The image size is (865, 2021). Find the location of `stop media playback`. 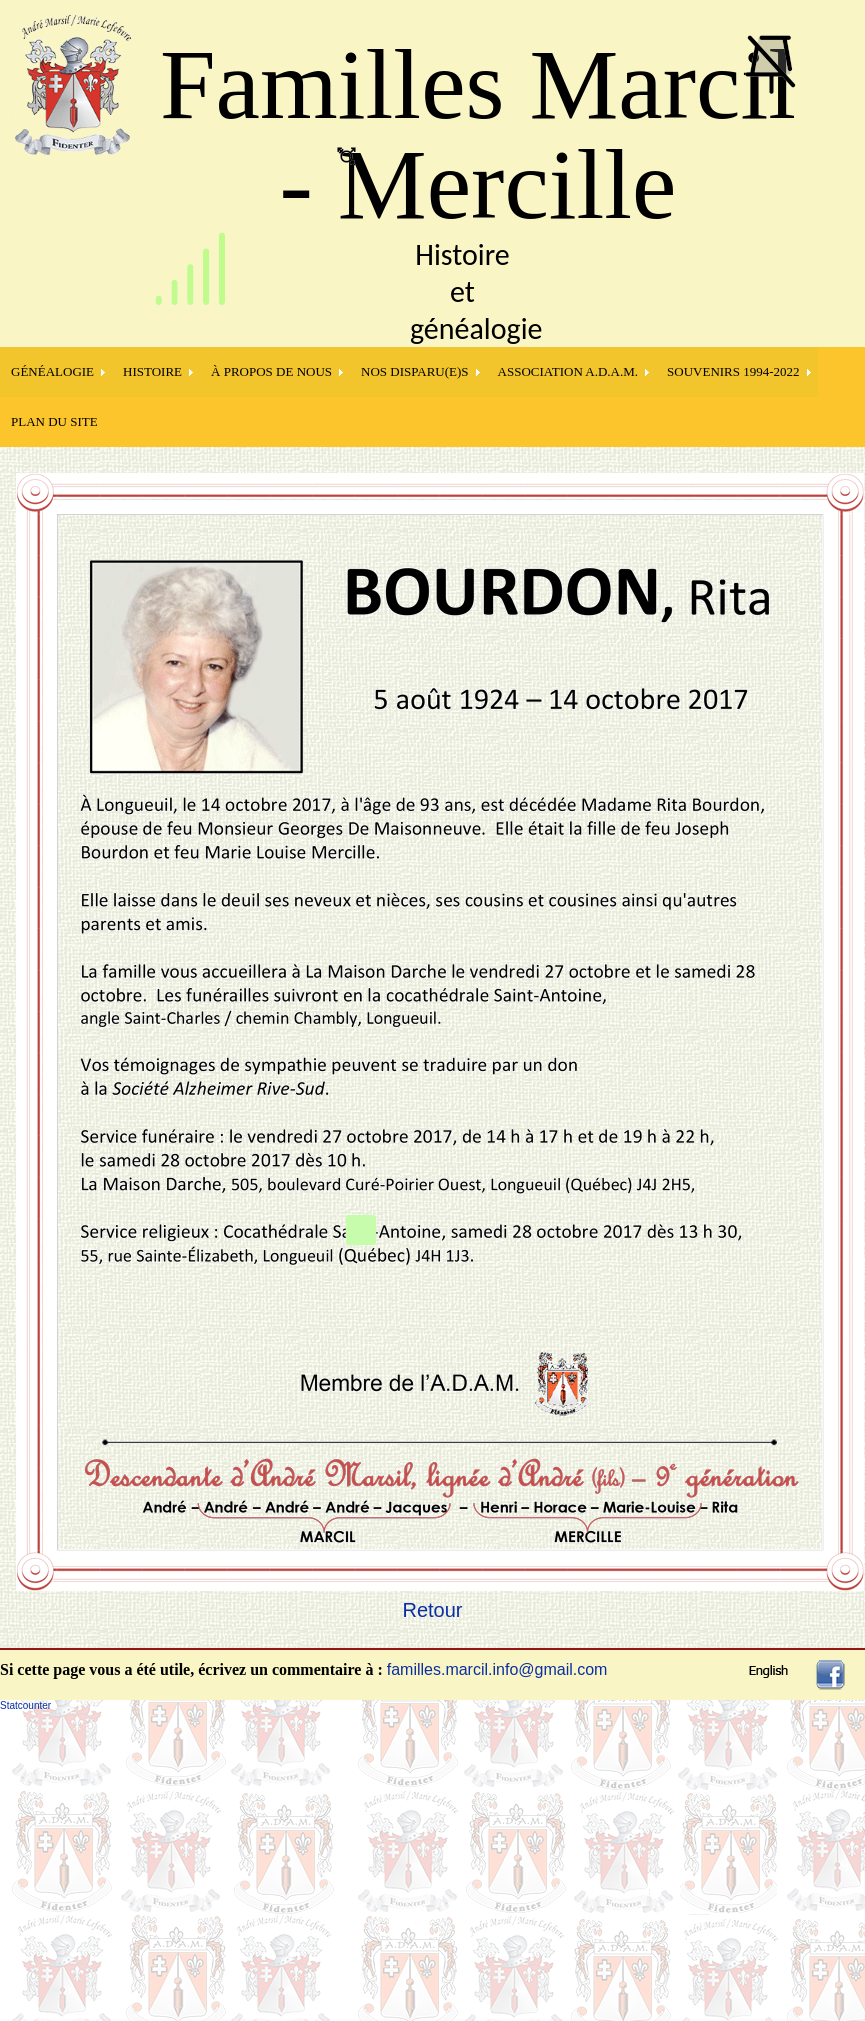

stop media playback is located at coordinates (361, 1230).